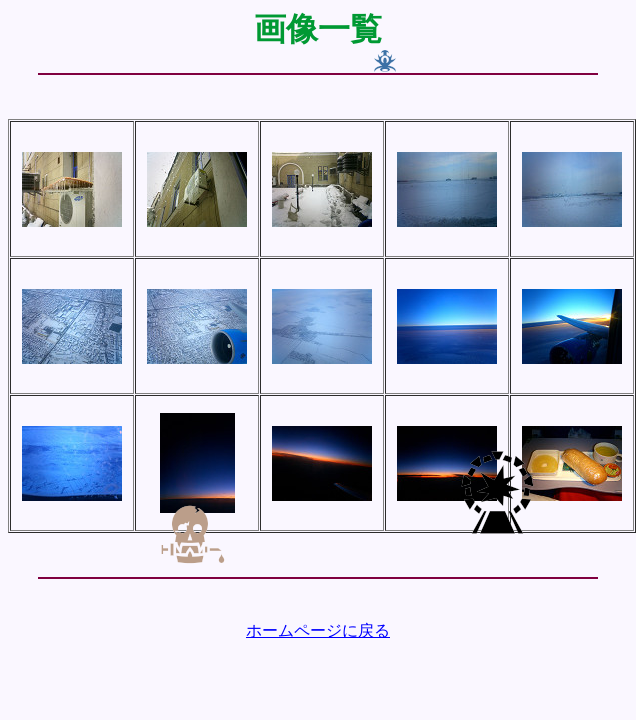  I want to click on access the stargate or portal feature, so click(497, 492).